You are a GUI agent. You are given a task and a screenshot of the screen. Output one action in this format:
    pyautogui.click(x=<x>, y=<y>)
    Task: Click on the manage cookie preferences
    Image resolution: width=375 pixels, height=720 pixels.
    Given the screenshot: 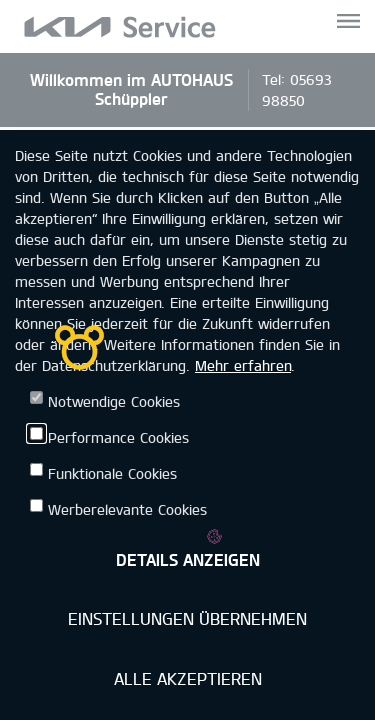 What is the action you would take?
    pyautogui.click(x=214, y=536)
    